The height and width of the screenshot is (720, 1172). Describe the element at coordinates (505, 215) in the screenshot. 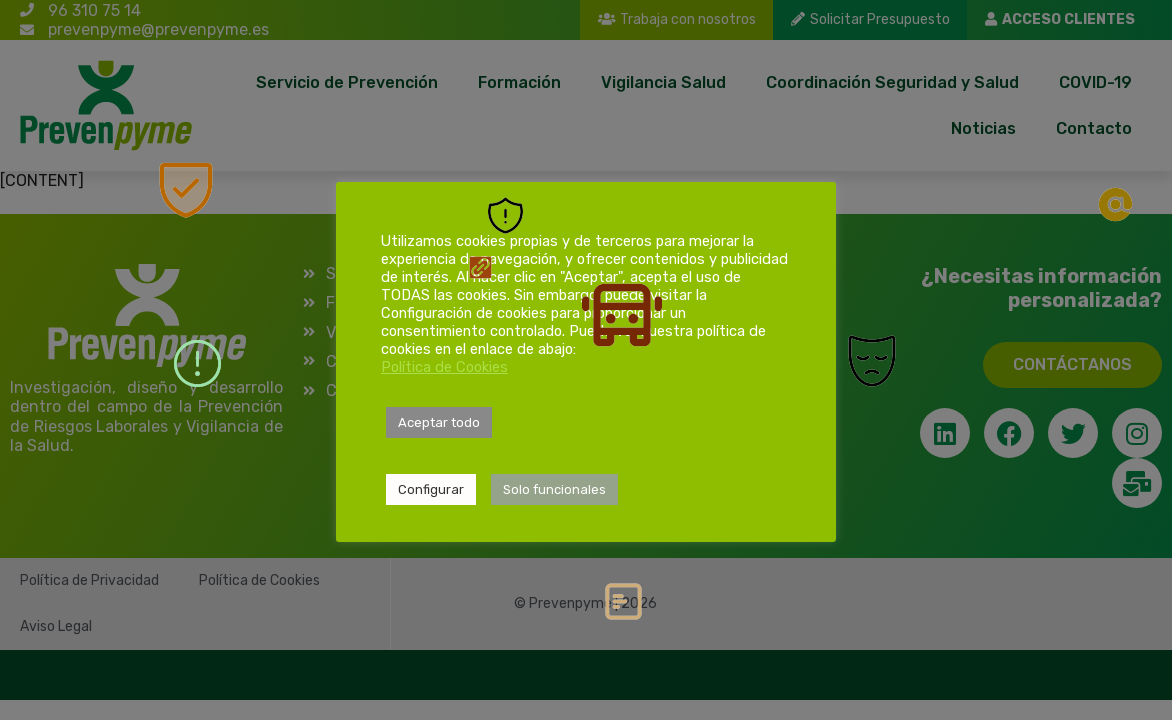

I see `security warning or alert detected` at that location.